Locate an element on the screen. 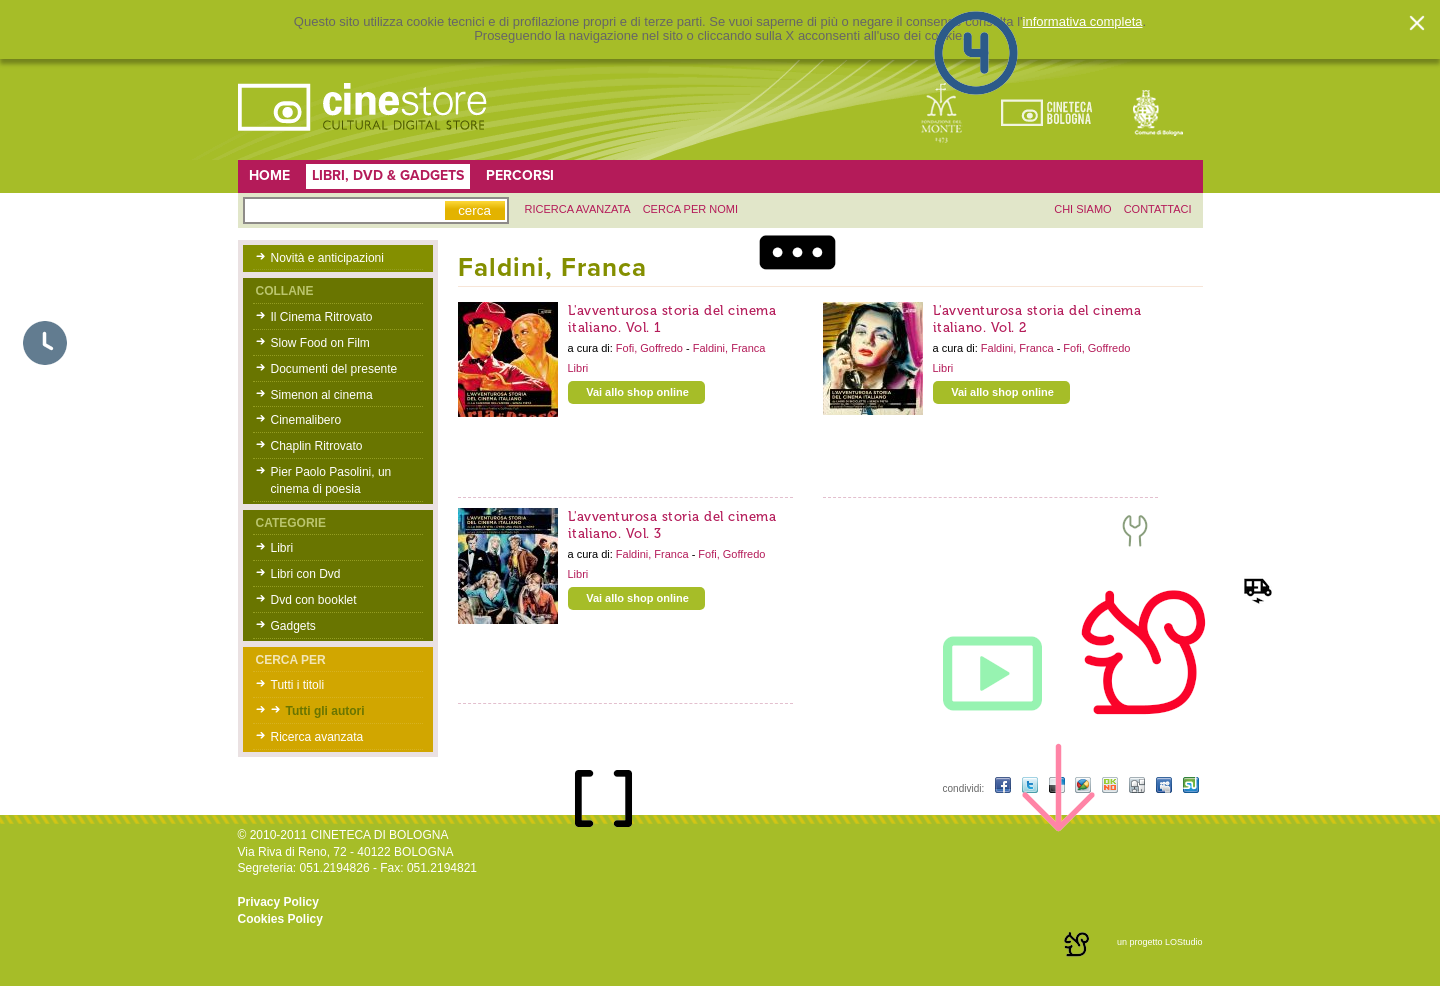 The width and height of the screenshot is (1440, 986). access more options or actions is located at coordinates (797, 250).